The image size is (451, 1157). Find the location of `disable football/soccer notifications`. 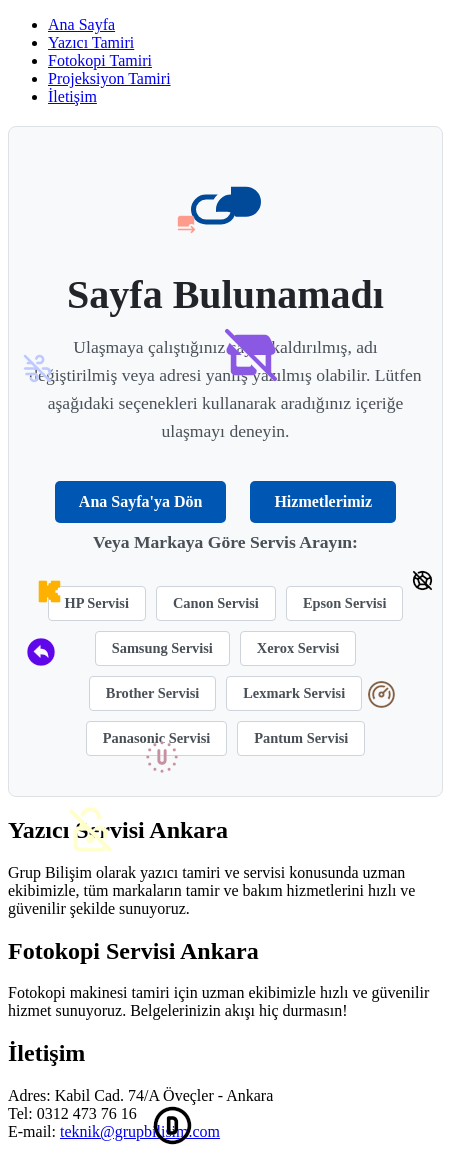

disable football/soccer notifications is located at coordinates (422, 580).